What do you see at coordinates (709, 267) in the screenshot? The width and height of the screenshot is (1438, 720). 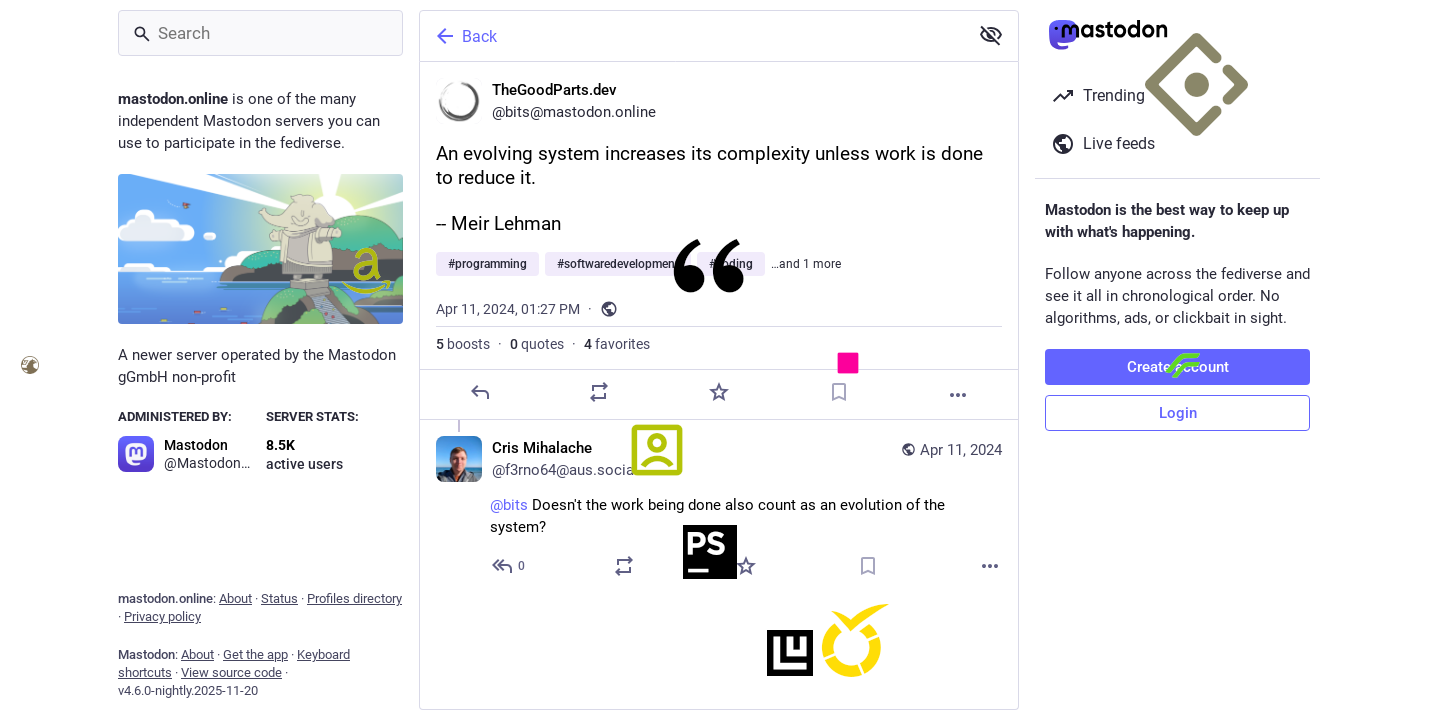 I see `insert a block quote` at bounding box center [709, 267].